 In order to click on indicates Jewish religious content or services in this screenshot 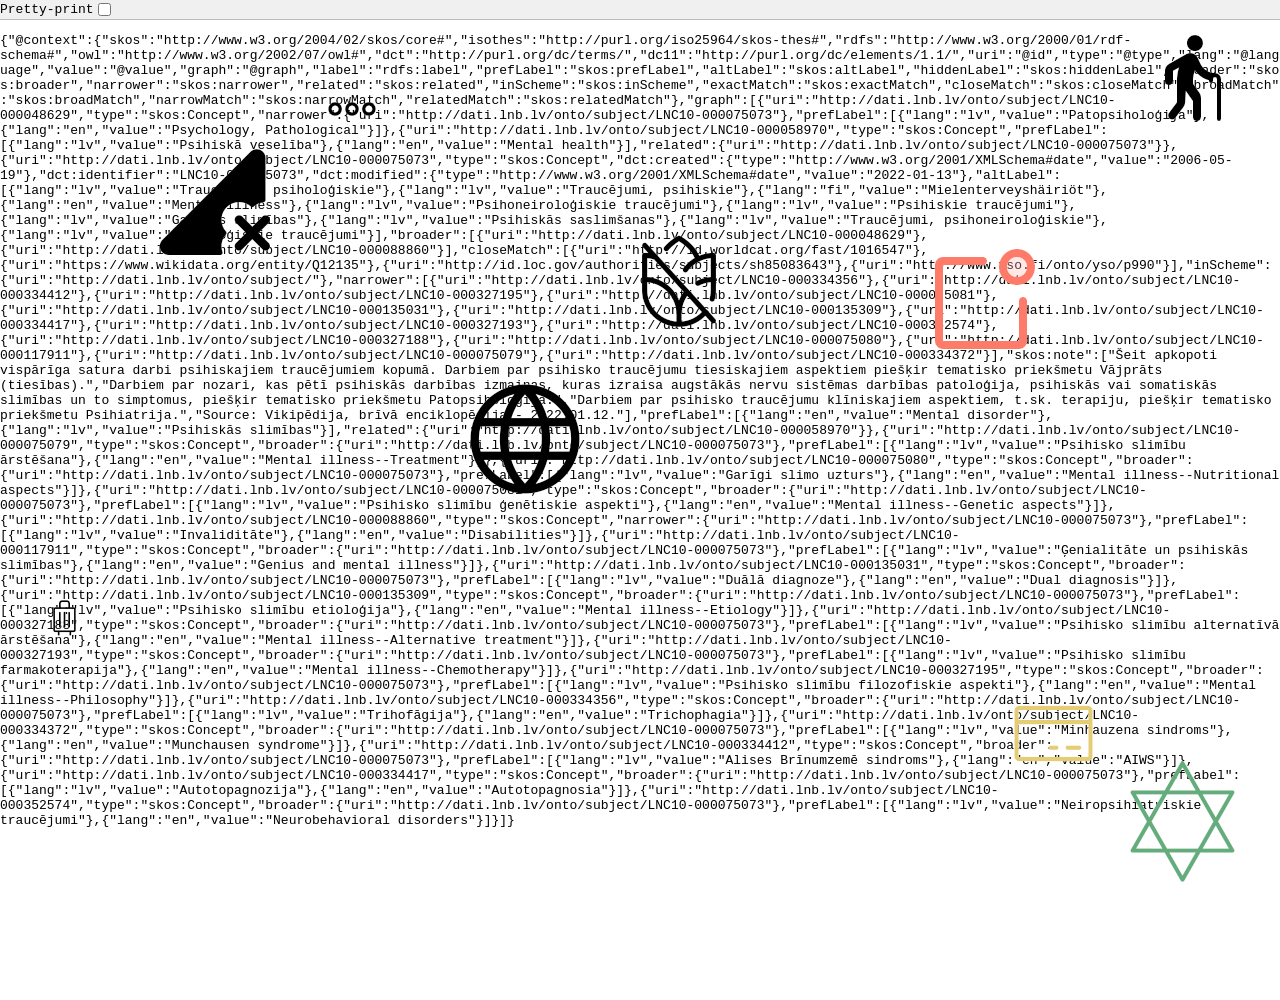, I will do `click(1182, 821)`.